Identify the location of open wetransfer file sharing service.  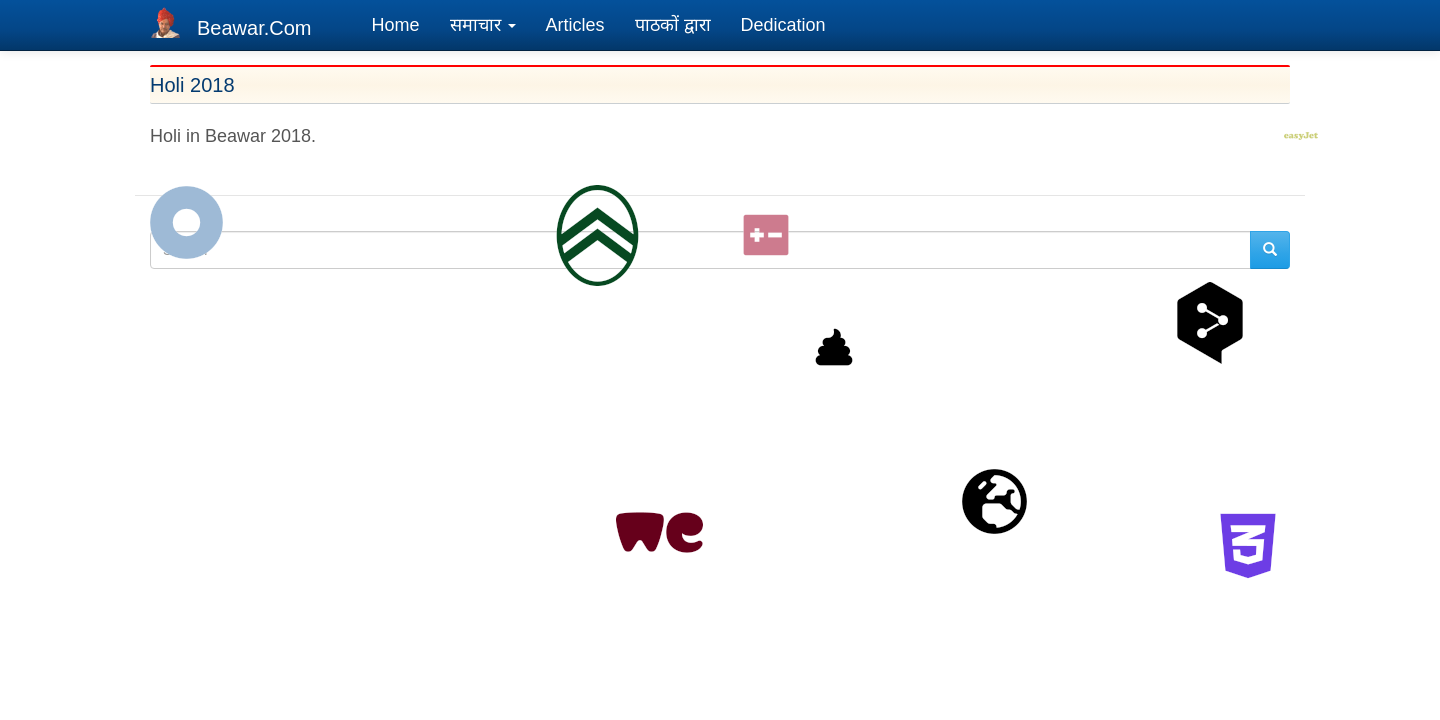
(659, 532).